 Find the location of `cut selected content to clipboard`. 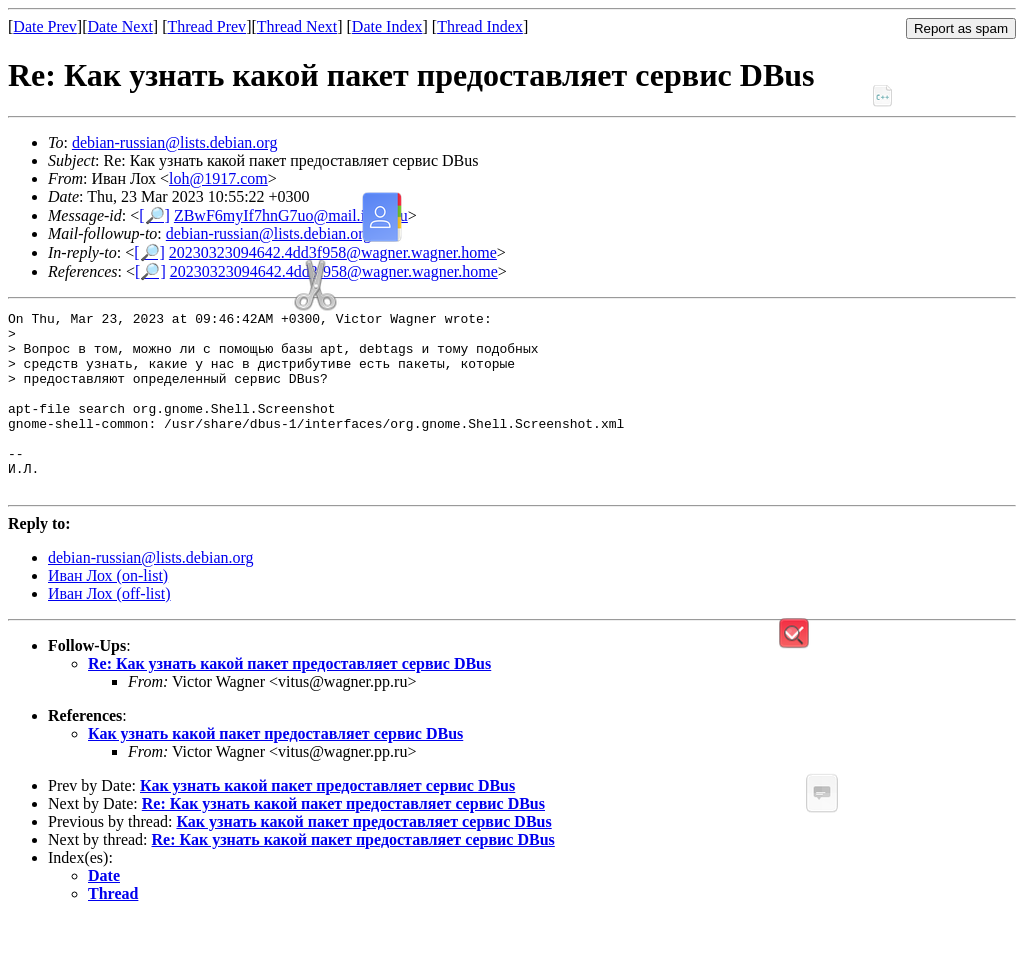

cut selected content to clipboard is located at coordinates (315, 285).